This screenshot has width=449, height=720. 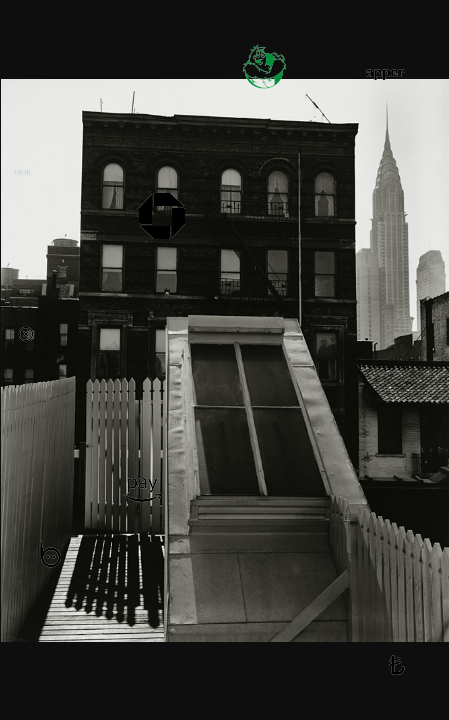 What do you see at coordinates (142, 490) in the screenshot?
I see `pay with amazon pay` at bounding box center [142, 490].